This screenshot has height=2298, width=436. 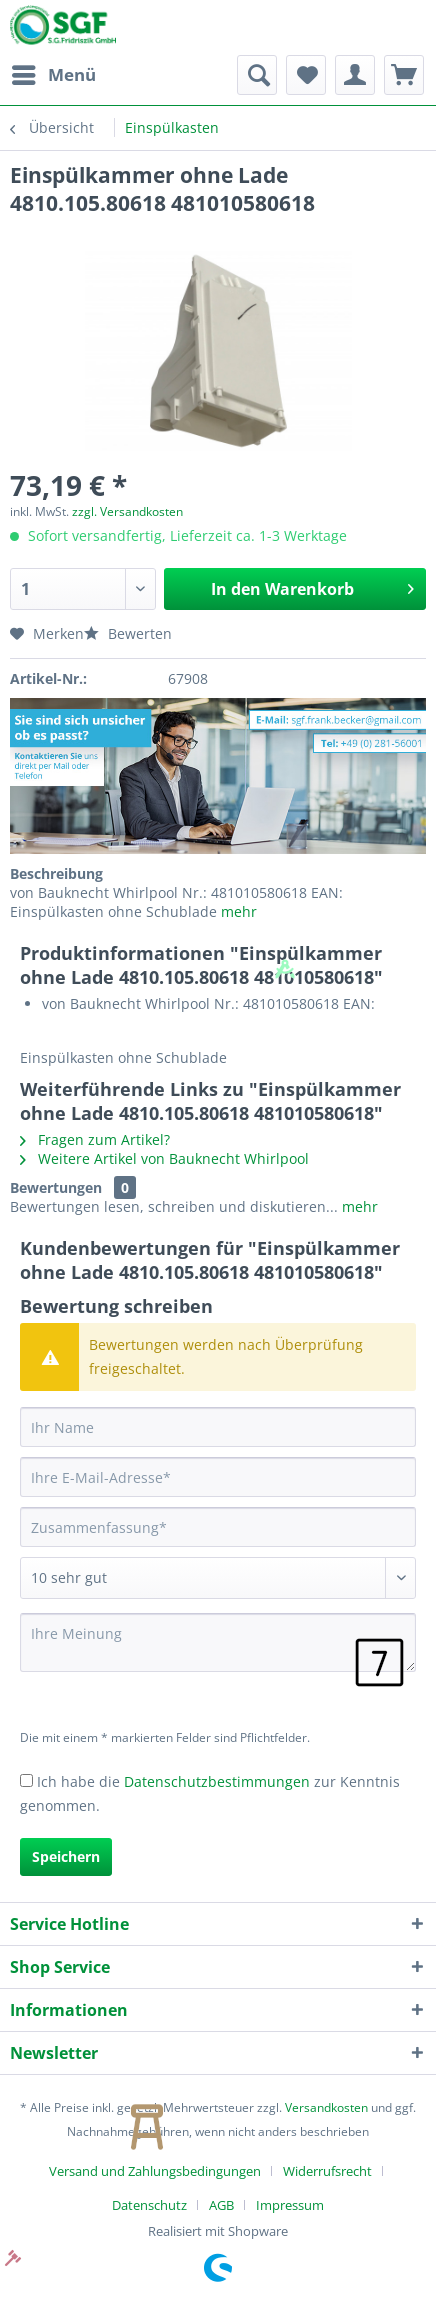 What do you see at coordinates (285, 969) in the screenshot?
I see `access drawing or design tools` at bounding box center [285, 969].